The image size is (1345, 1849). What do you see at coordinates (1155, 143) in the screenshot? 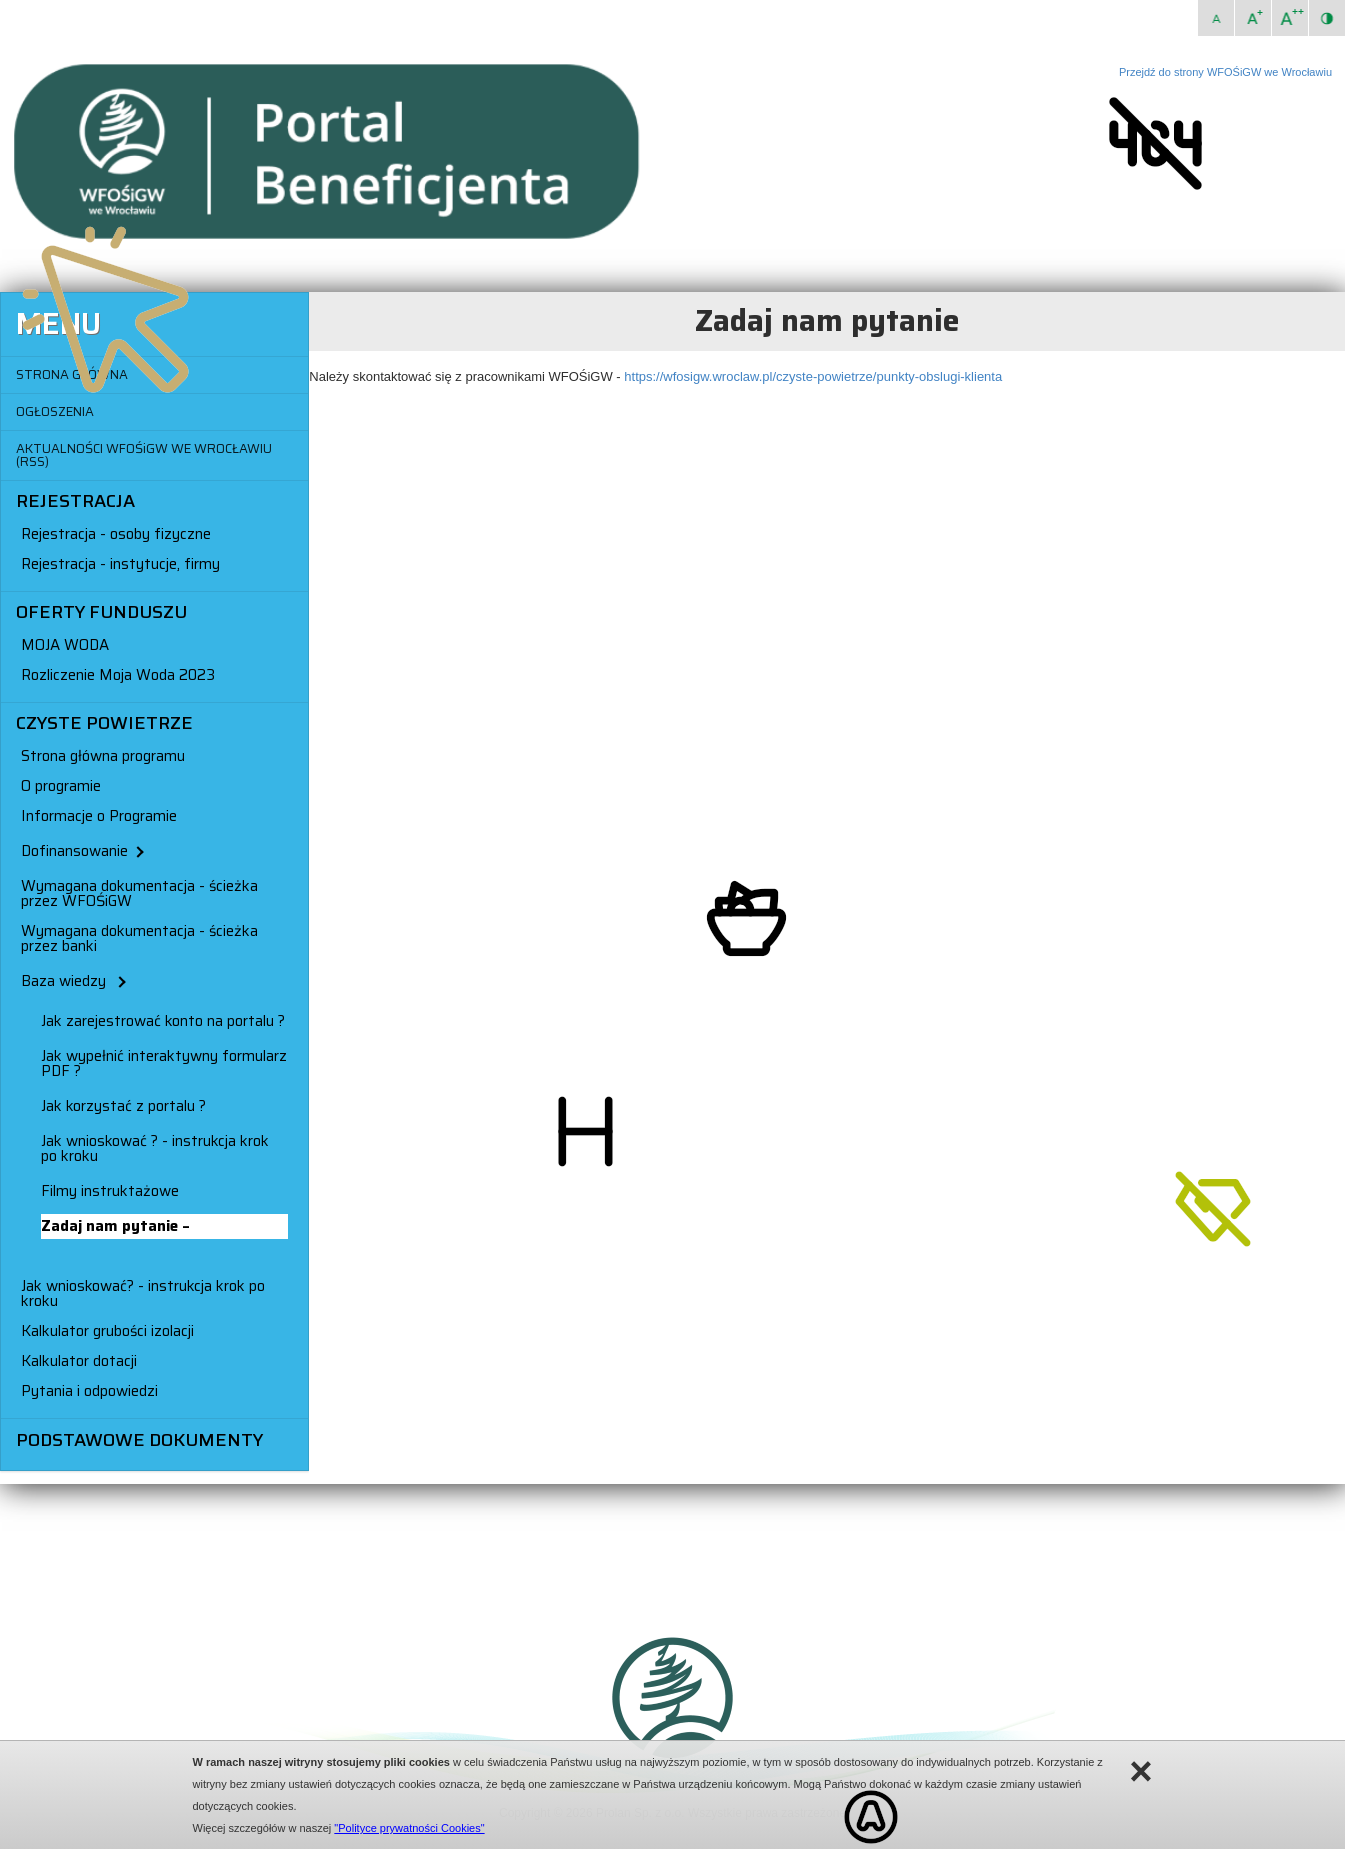
I see `indicates 404 error detection is disabled` at bounding box center [1155, 143].